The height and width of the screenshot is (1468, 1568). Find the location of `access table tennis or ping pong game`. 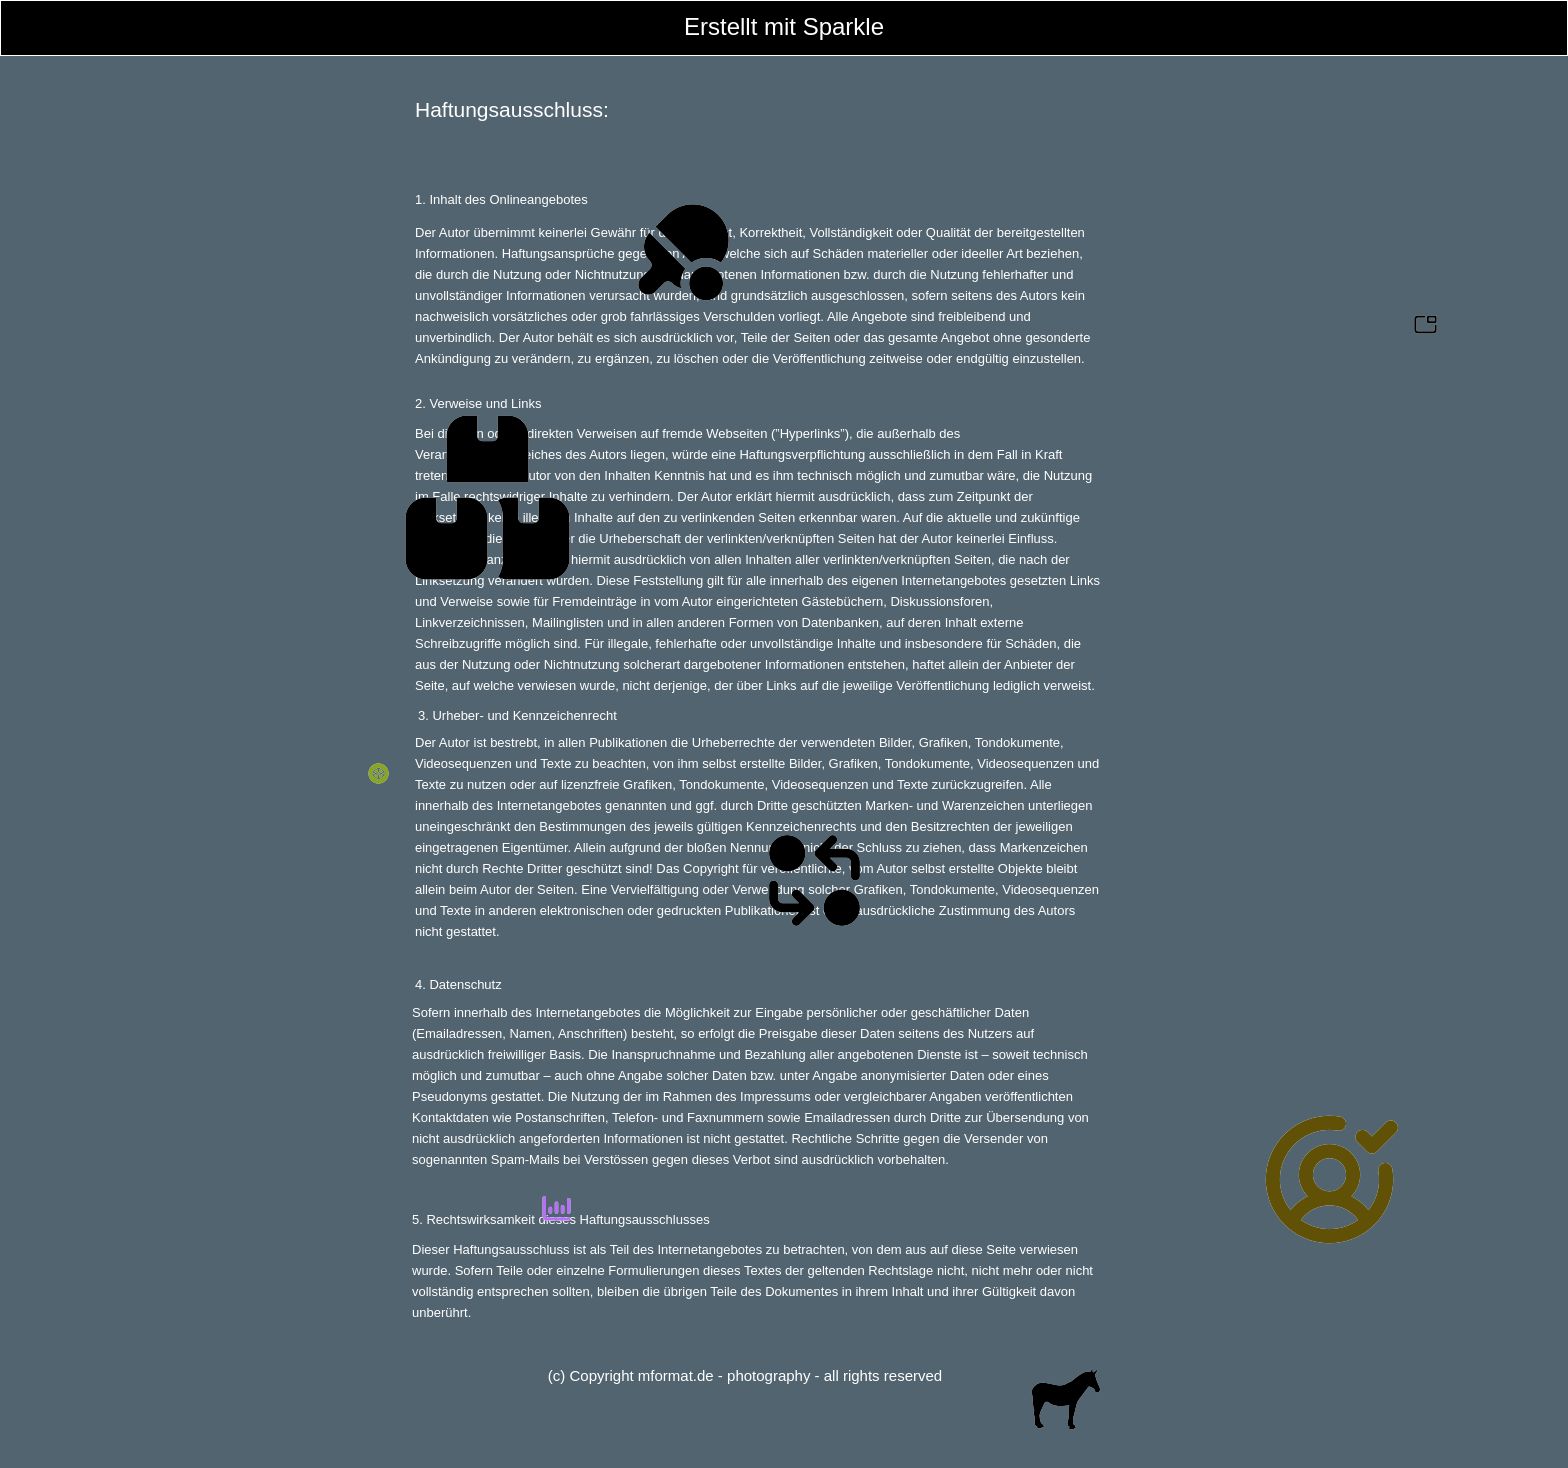

access table tennis or ping pong game is located at coordinates (683, 249).